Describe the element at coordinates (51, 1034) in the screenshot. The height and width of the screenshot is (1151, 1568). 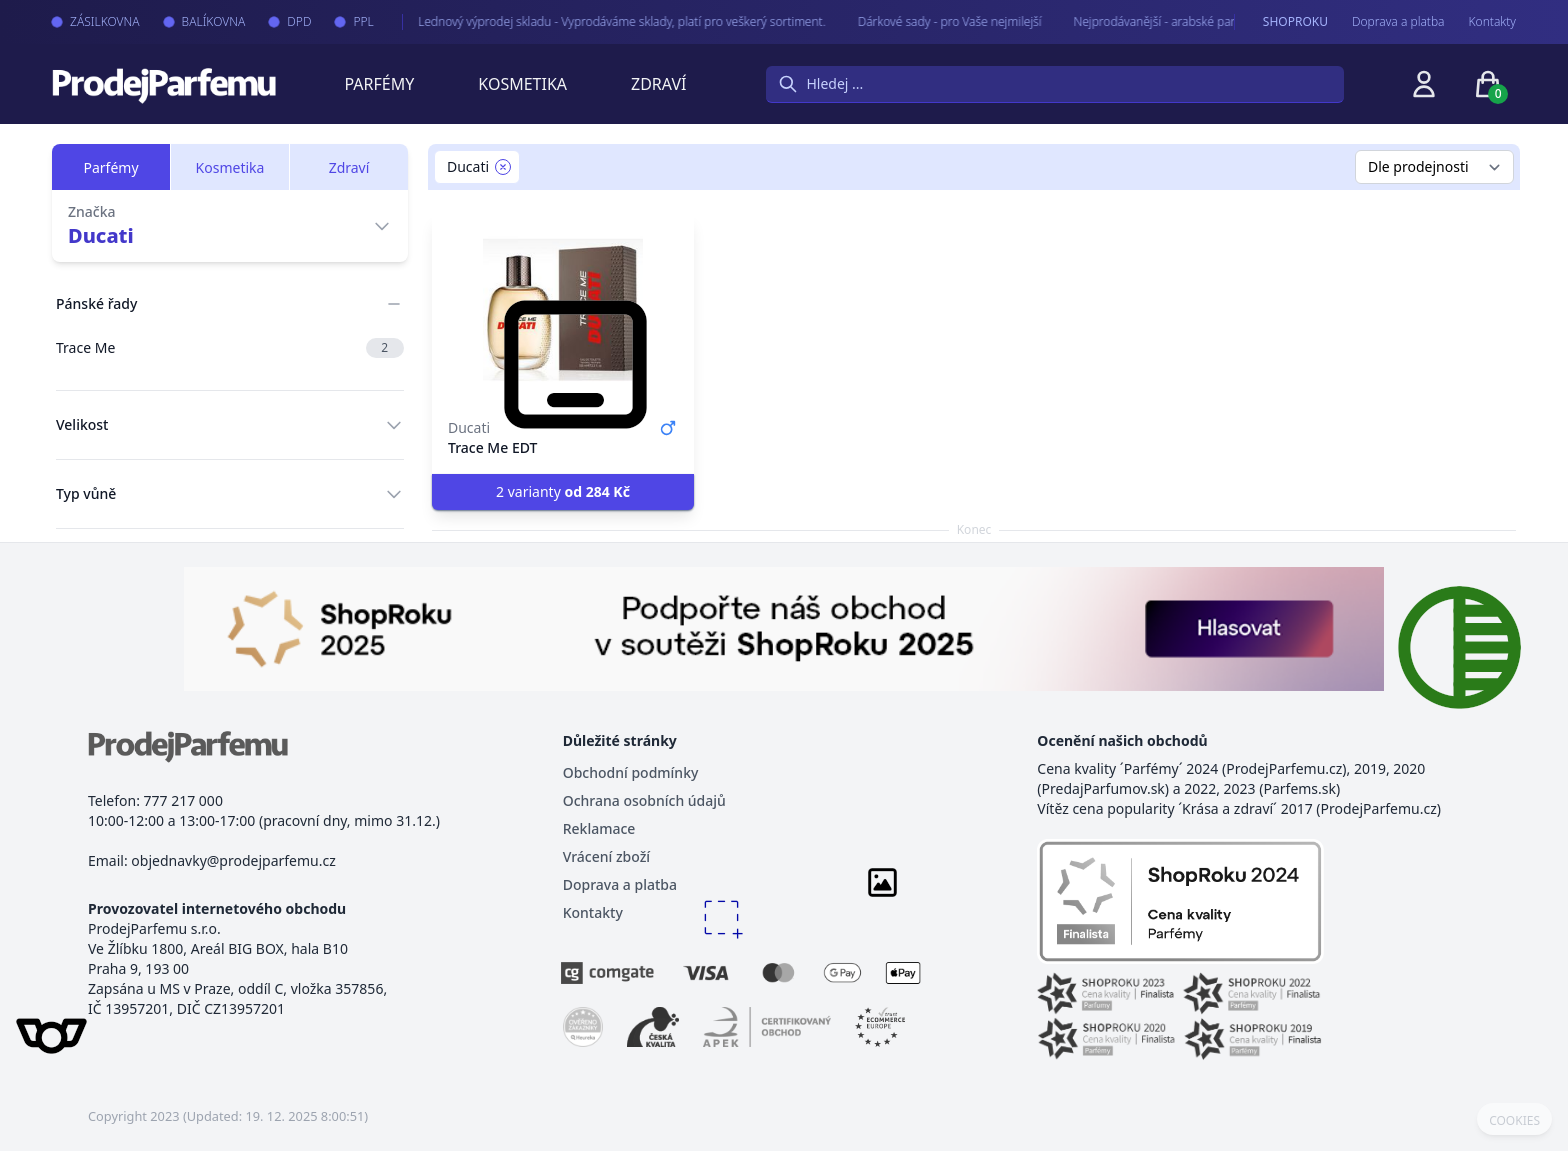
I see `view achievements or honors` at that location.